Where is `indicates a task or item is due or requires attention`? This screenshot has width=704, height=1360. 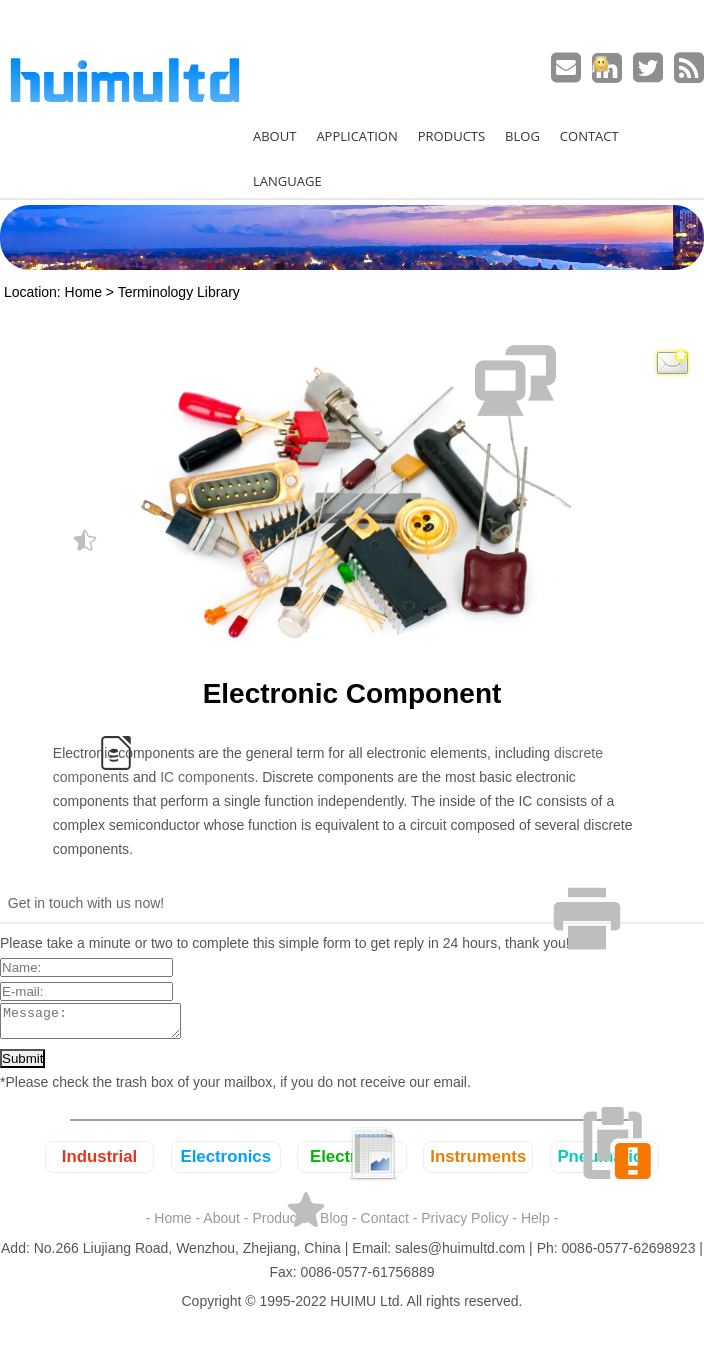 indicates a task or item is due or requires attention is located at coordinates (615, 1143).